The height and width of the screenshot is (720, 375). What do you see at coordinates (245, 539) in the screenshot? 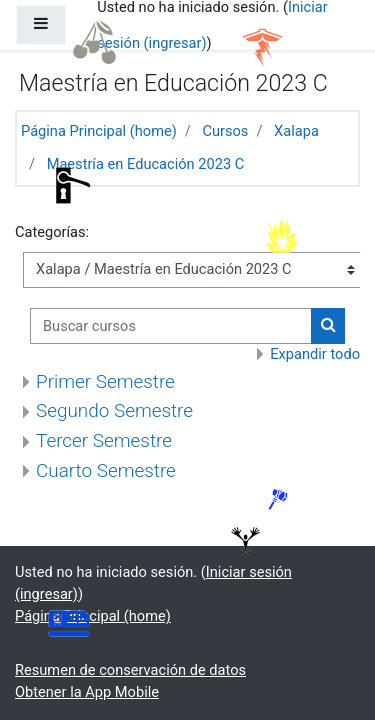
I see `indicates a trap or hazard in gameplay` at bounding box center [245, 539].